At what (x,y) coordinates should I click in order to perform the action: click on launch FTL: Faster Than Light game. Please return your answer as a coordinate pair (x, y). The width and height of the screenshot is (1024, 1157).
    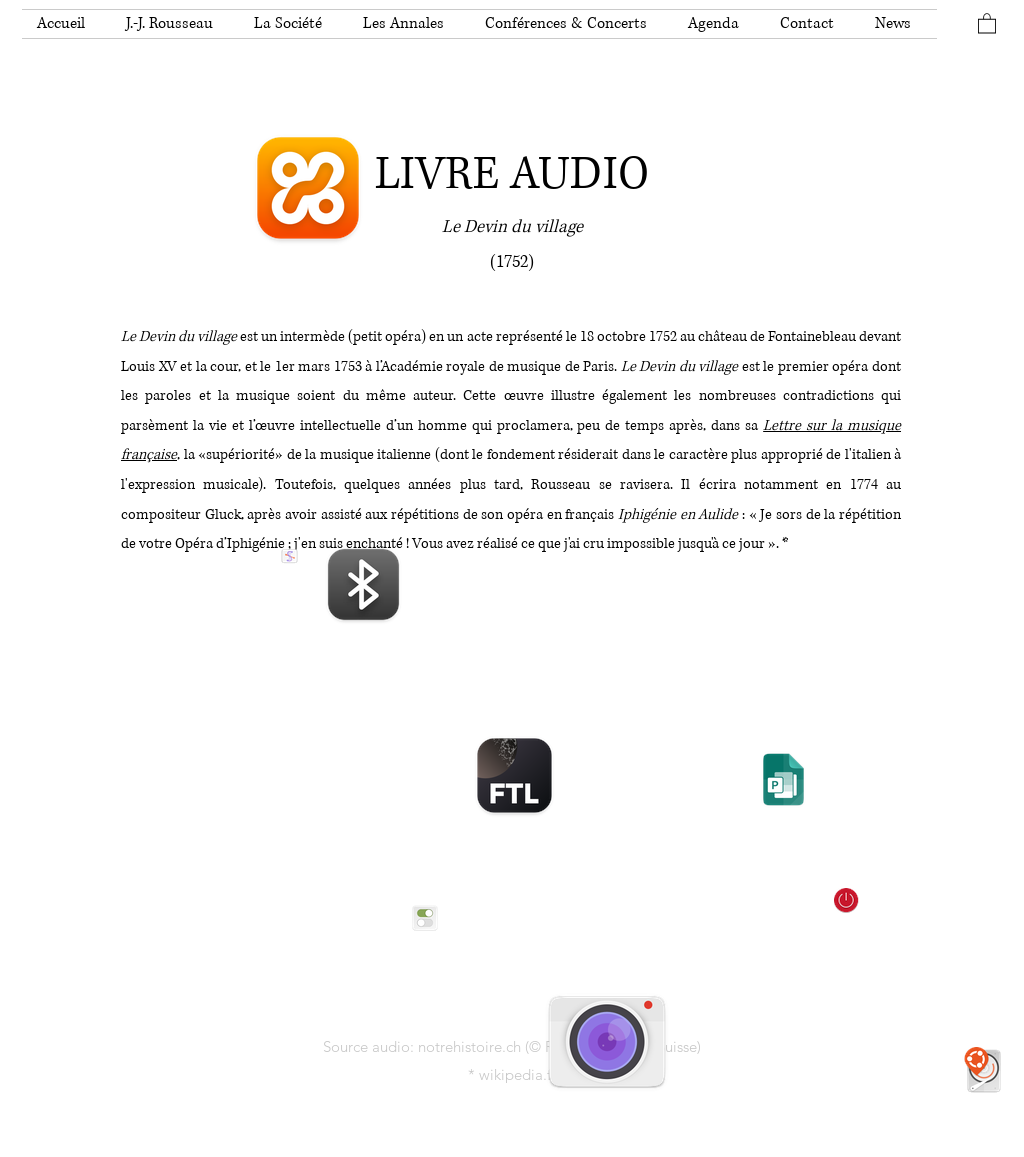
    Looking at the image, I should click on (514, 775).